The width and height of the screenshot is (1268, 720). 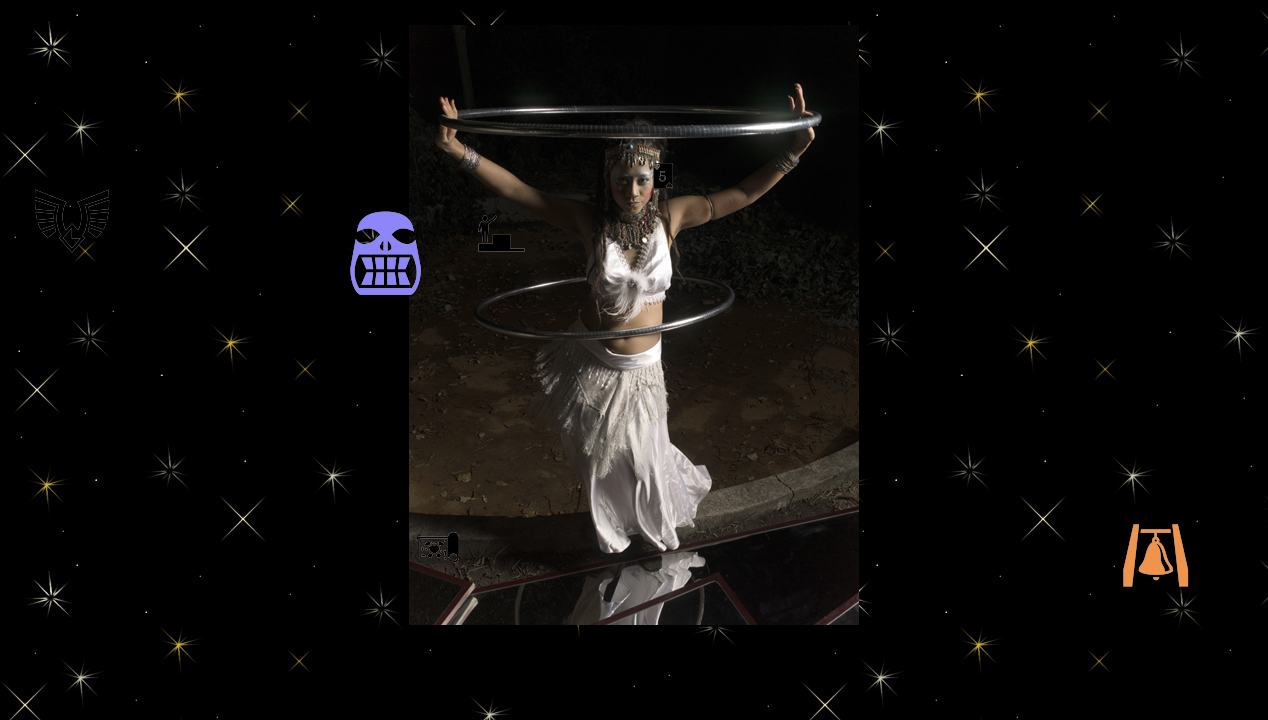 What do you see at coordinates (1155, 555) in the screenshot?
I see `carillon or bell tower instrument` at bounding box center [1155, 555].